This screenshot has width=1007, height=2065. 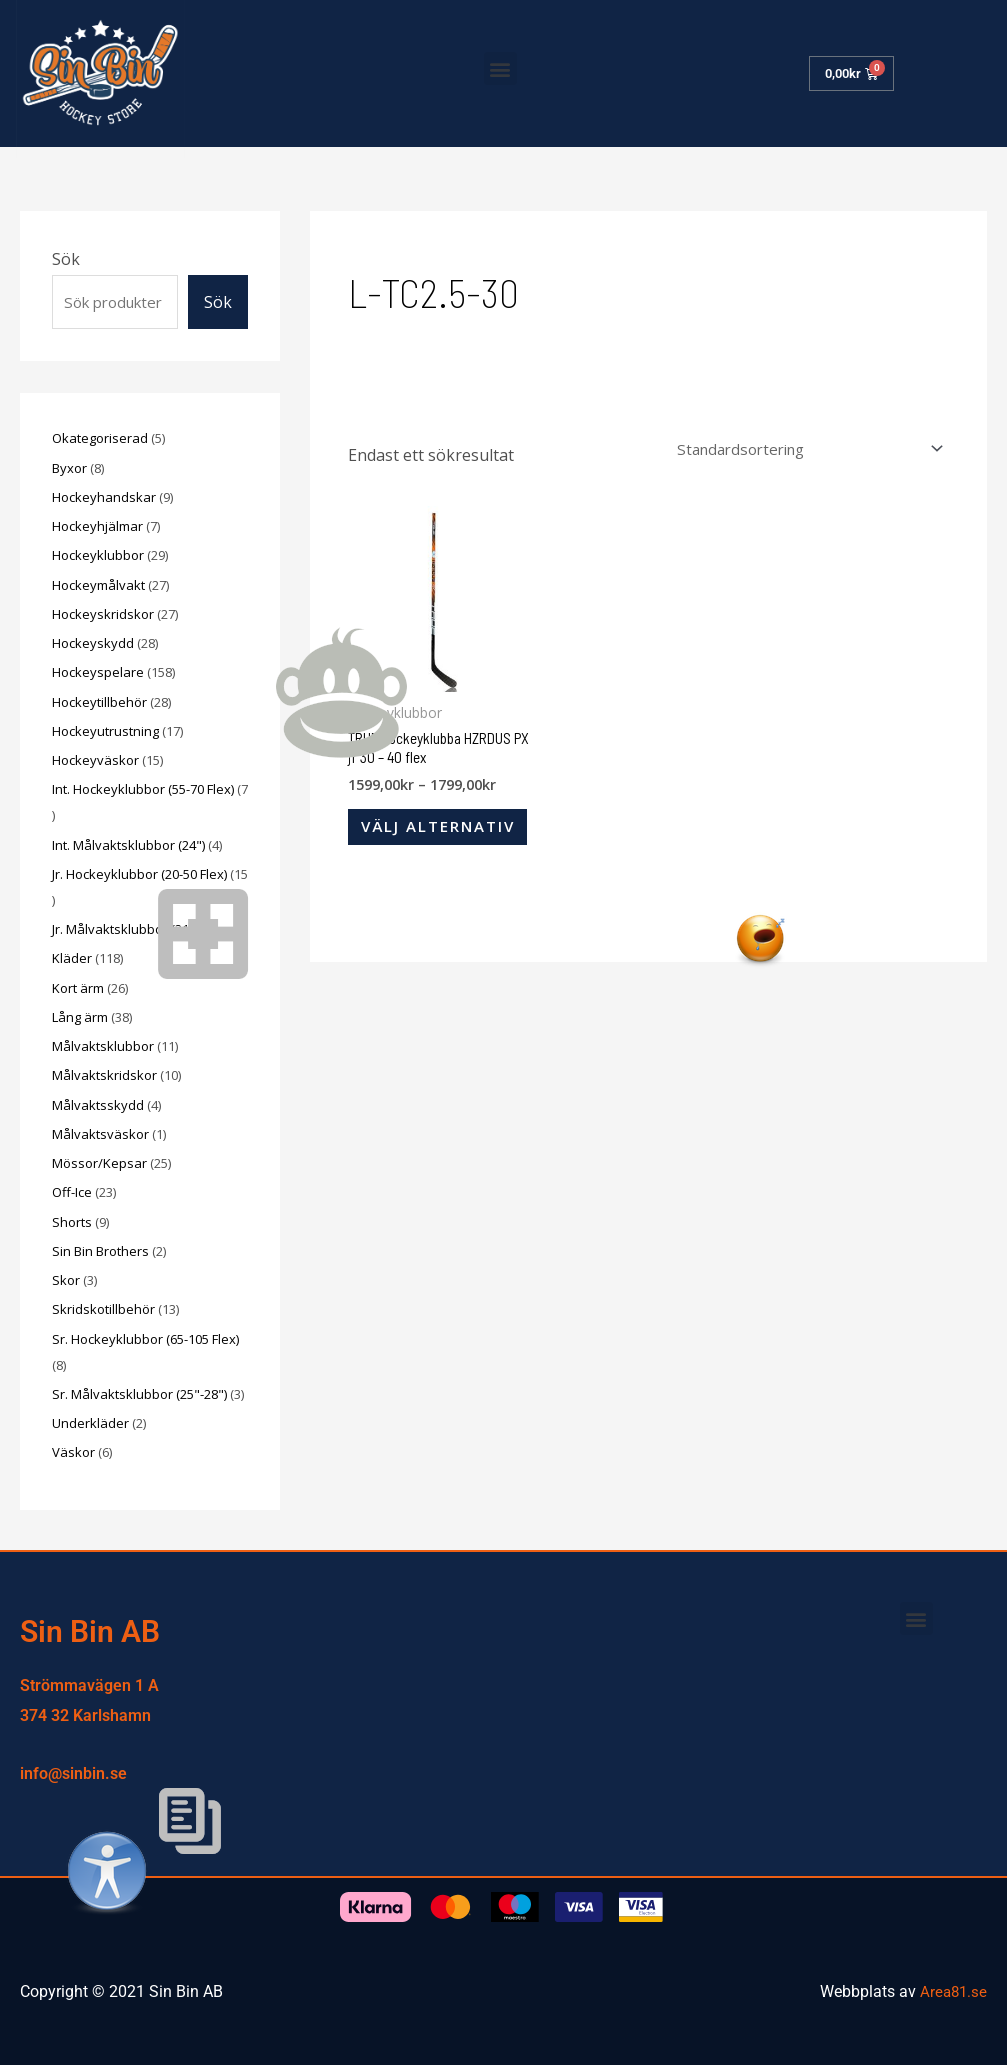 What do you see at coordinates (760, 940) in the screenshot?
I see `indicates user is tired or exhausted` at bounding box center [760, 940].